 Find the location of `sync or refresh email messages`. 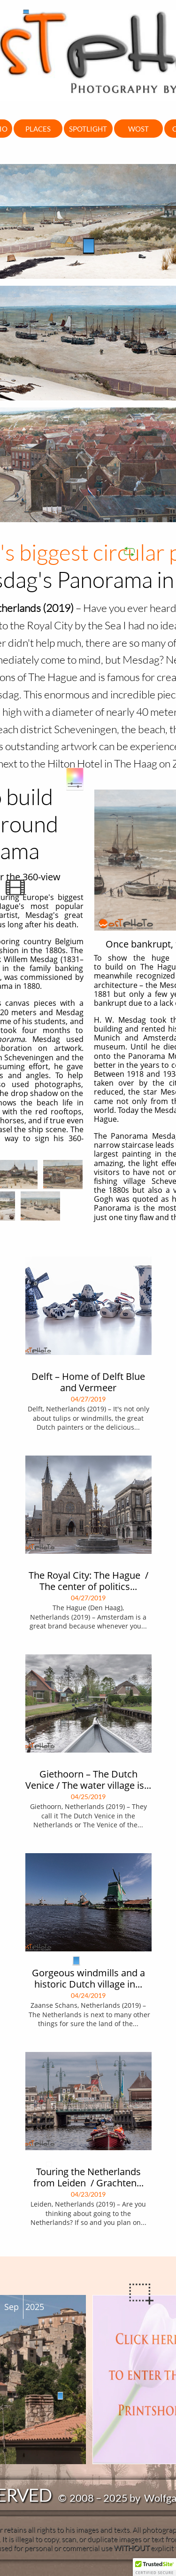

sync or refresh email messages is located at coordinates (129, 551).